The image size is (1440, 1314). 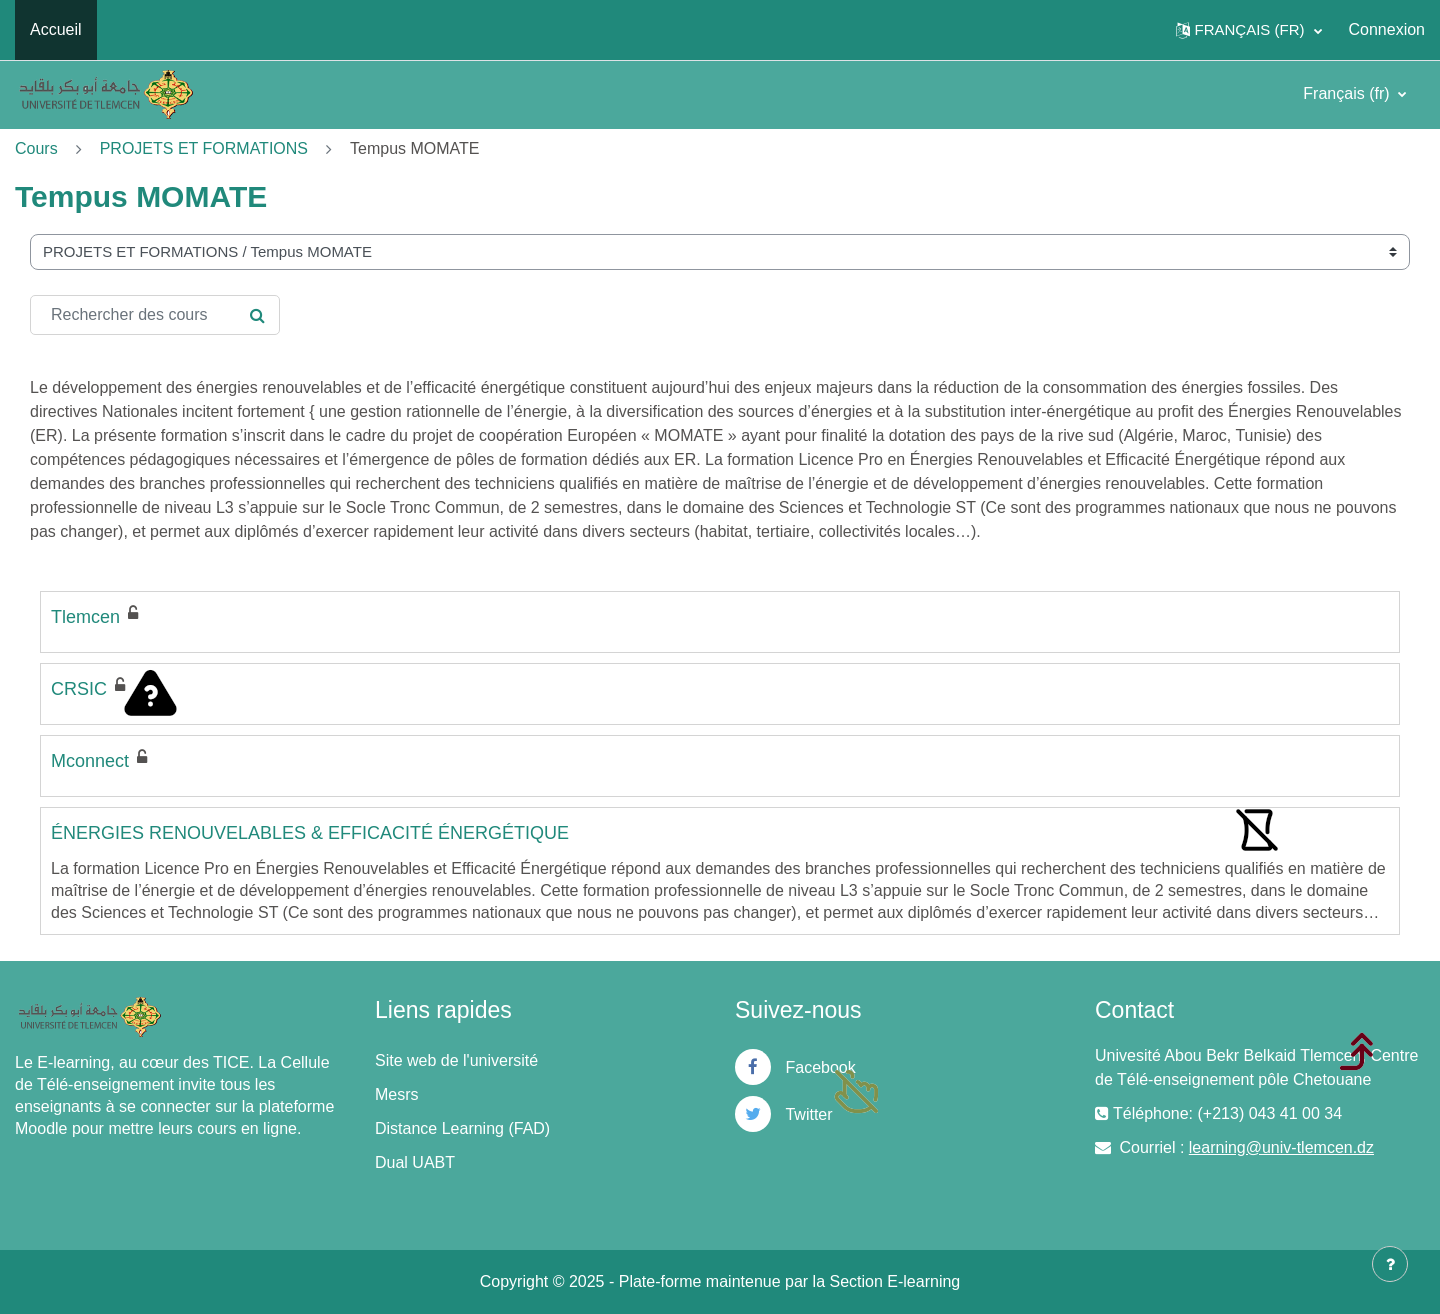 I want to click on indicates a warning or caution that requires attention, so click(x=150, y=694).